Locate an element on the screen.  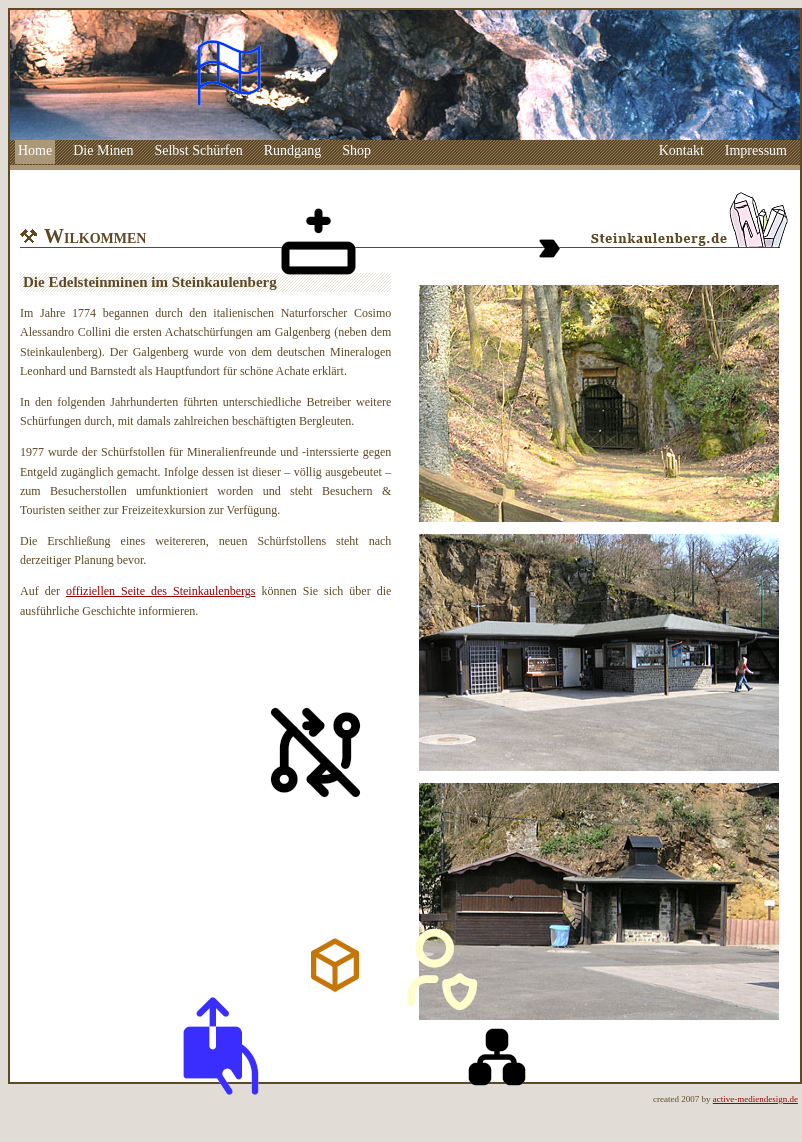
mark a message or item as important is located at coordinates (548, 248).